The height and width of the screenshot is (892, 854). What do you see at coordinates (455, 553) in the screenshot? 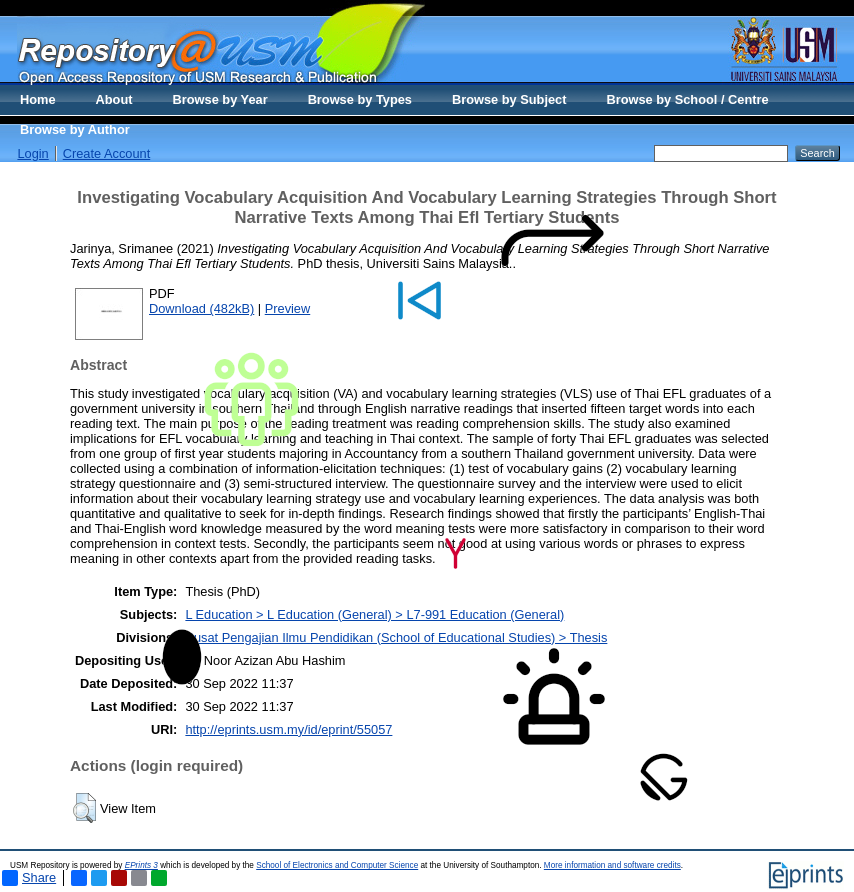
I see `the letter Y character or text element` at bounding box center [455, 553].